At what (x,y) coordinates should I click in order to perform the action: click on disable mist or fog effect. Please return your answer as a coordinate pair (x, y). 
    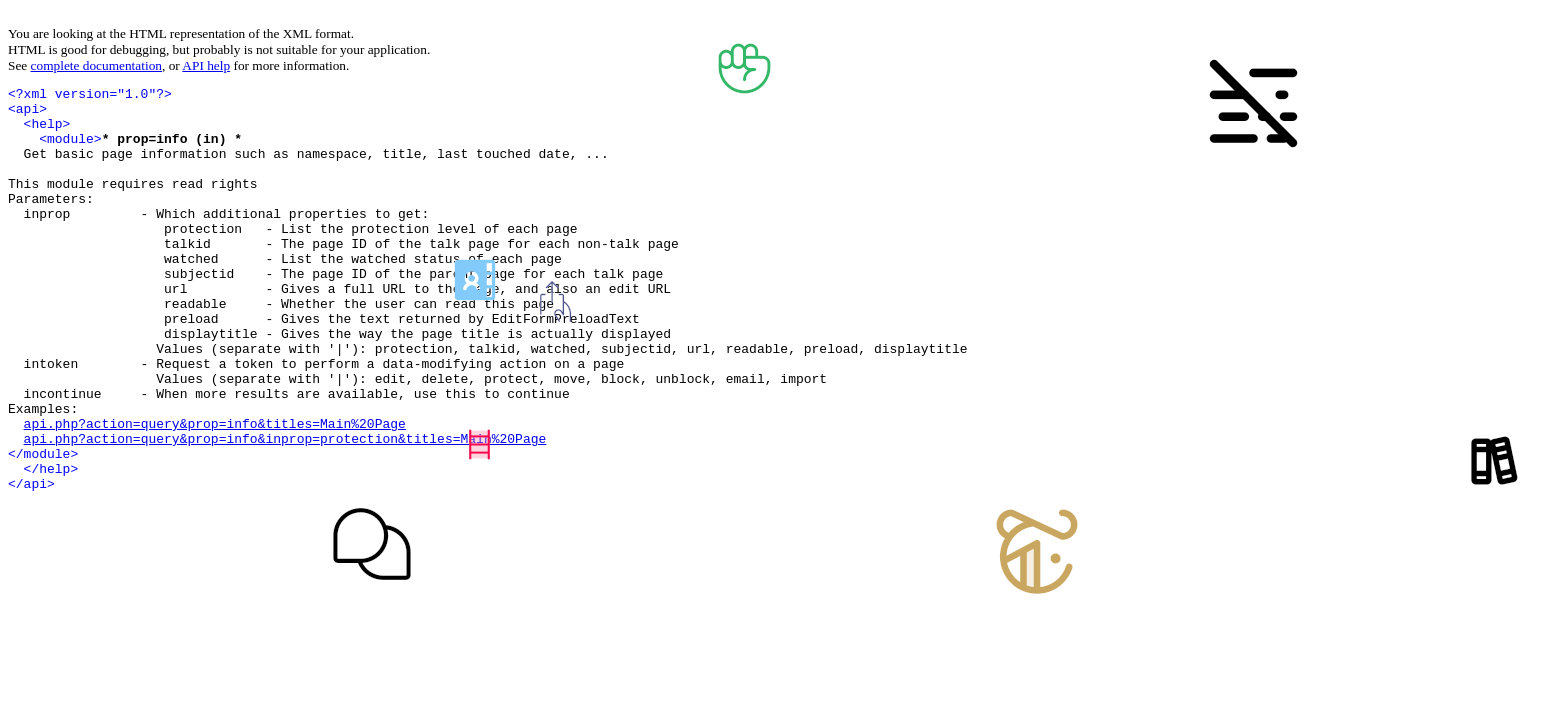
    Looking at the image, I should click on (1253, 103).